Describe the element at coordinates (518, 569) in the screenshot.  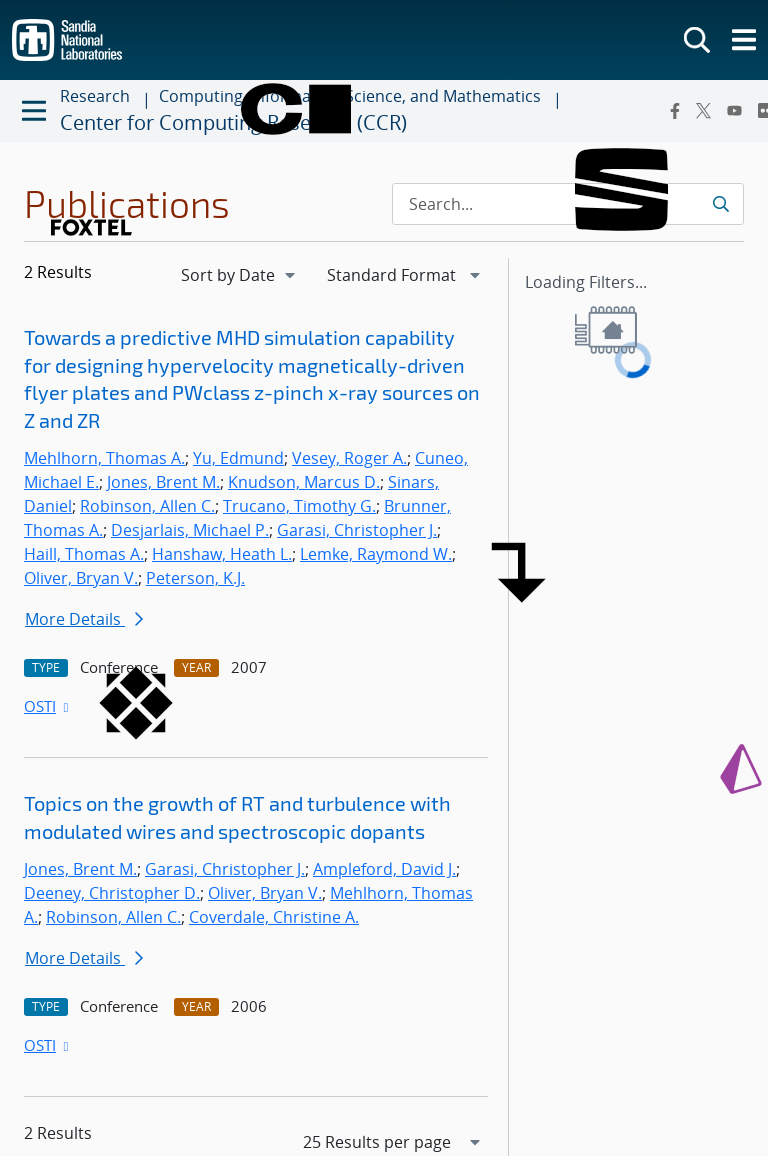
I see `indicates a right-then-down navigation path` at that location.